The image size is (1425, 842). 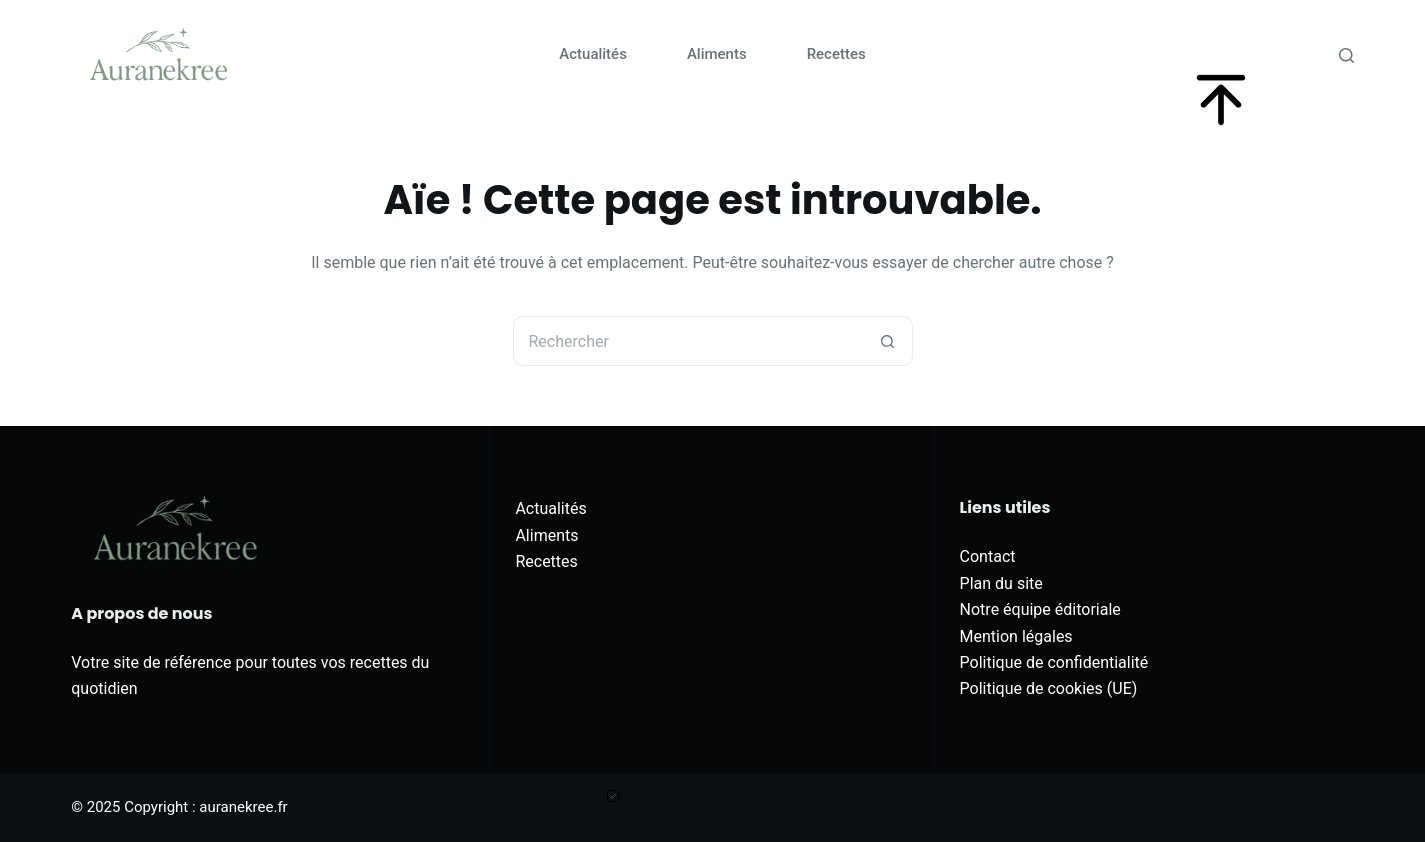 What do you see at coordinates (1221, 99) in the screenshot?
I see `upload a file or document` at bounding box center [1221, 99].